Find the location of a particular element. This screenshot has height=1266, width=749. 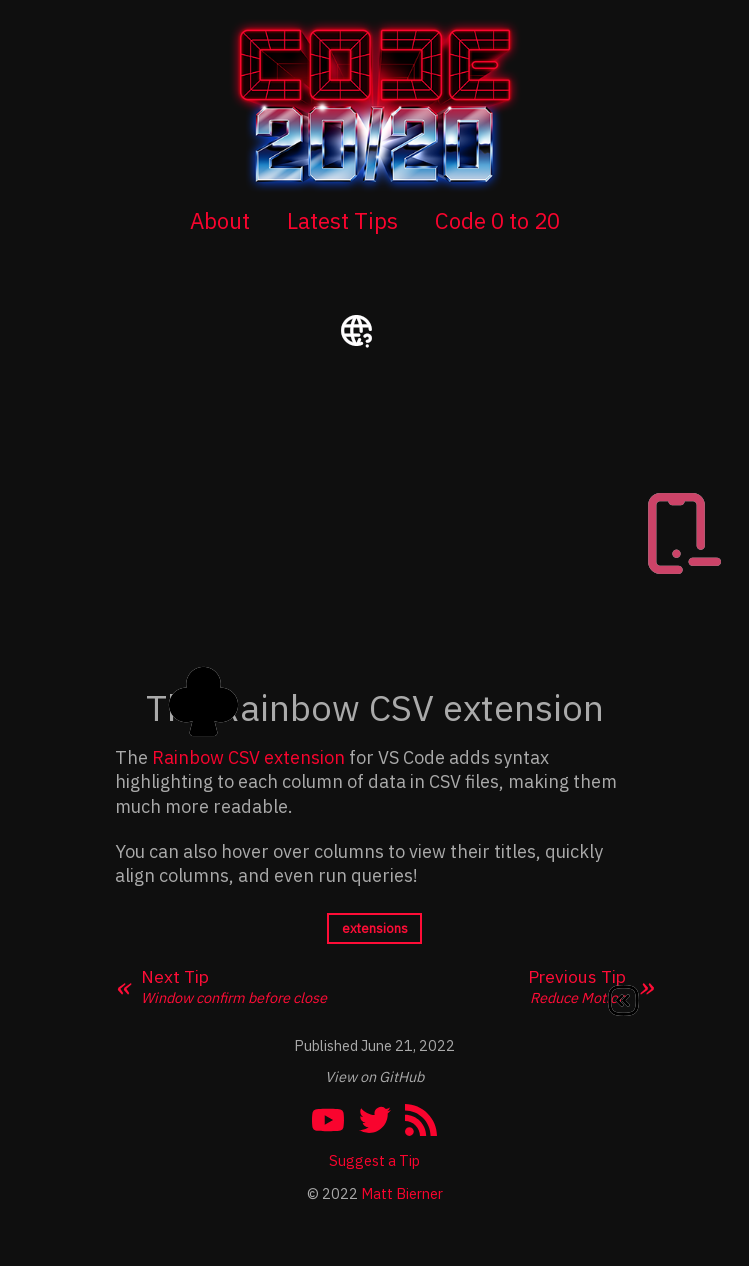

select clubs suit in a card game is located at coordinates (203, 701).